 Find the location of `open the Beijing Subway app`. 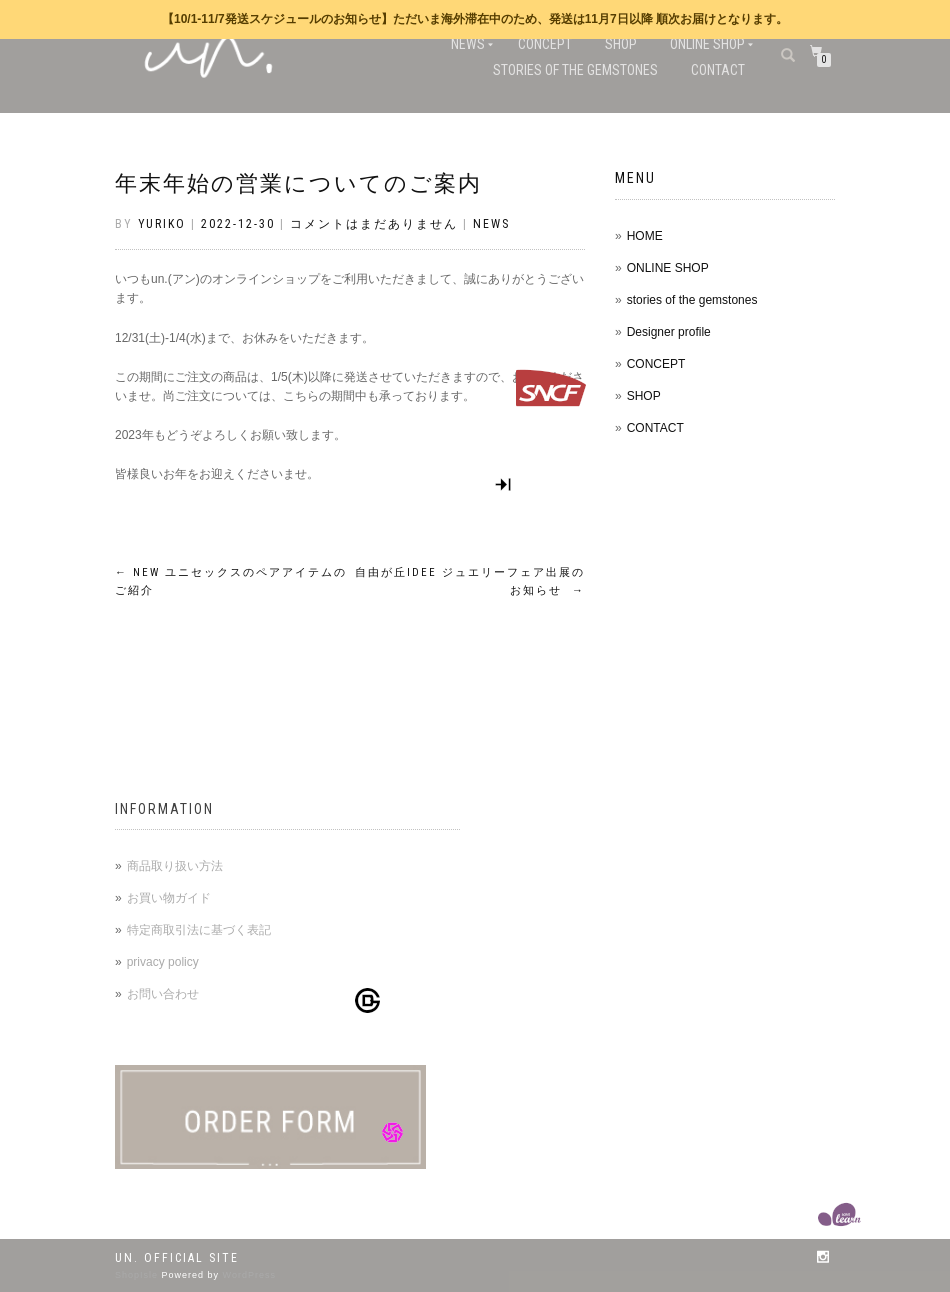

open the Beijing Subway app is located at coordinates (367, 1000).